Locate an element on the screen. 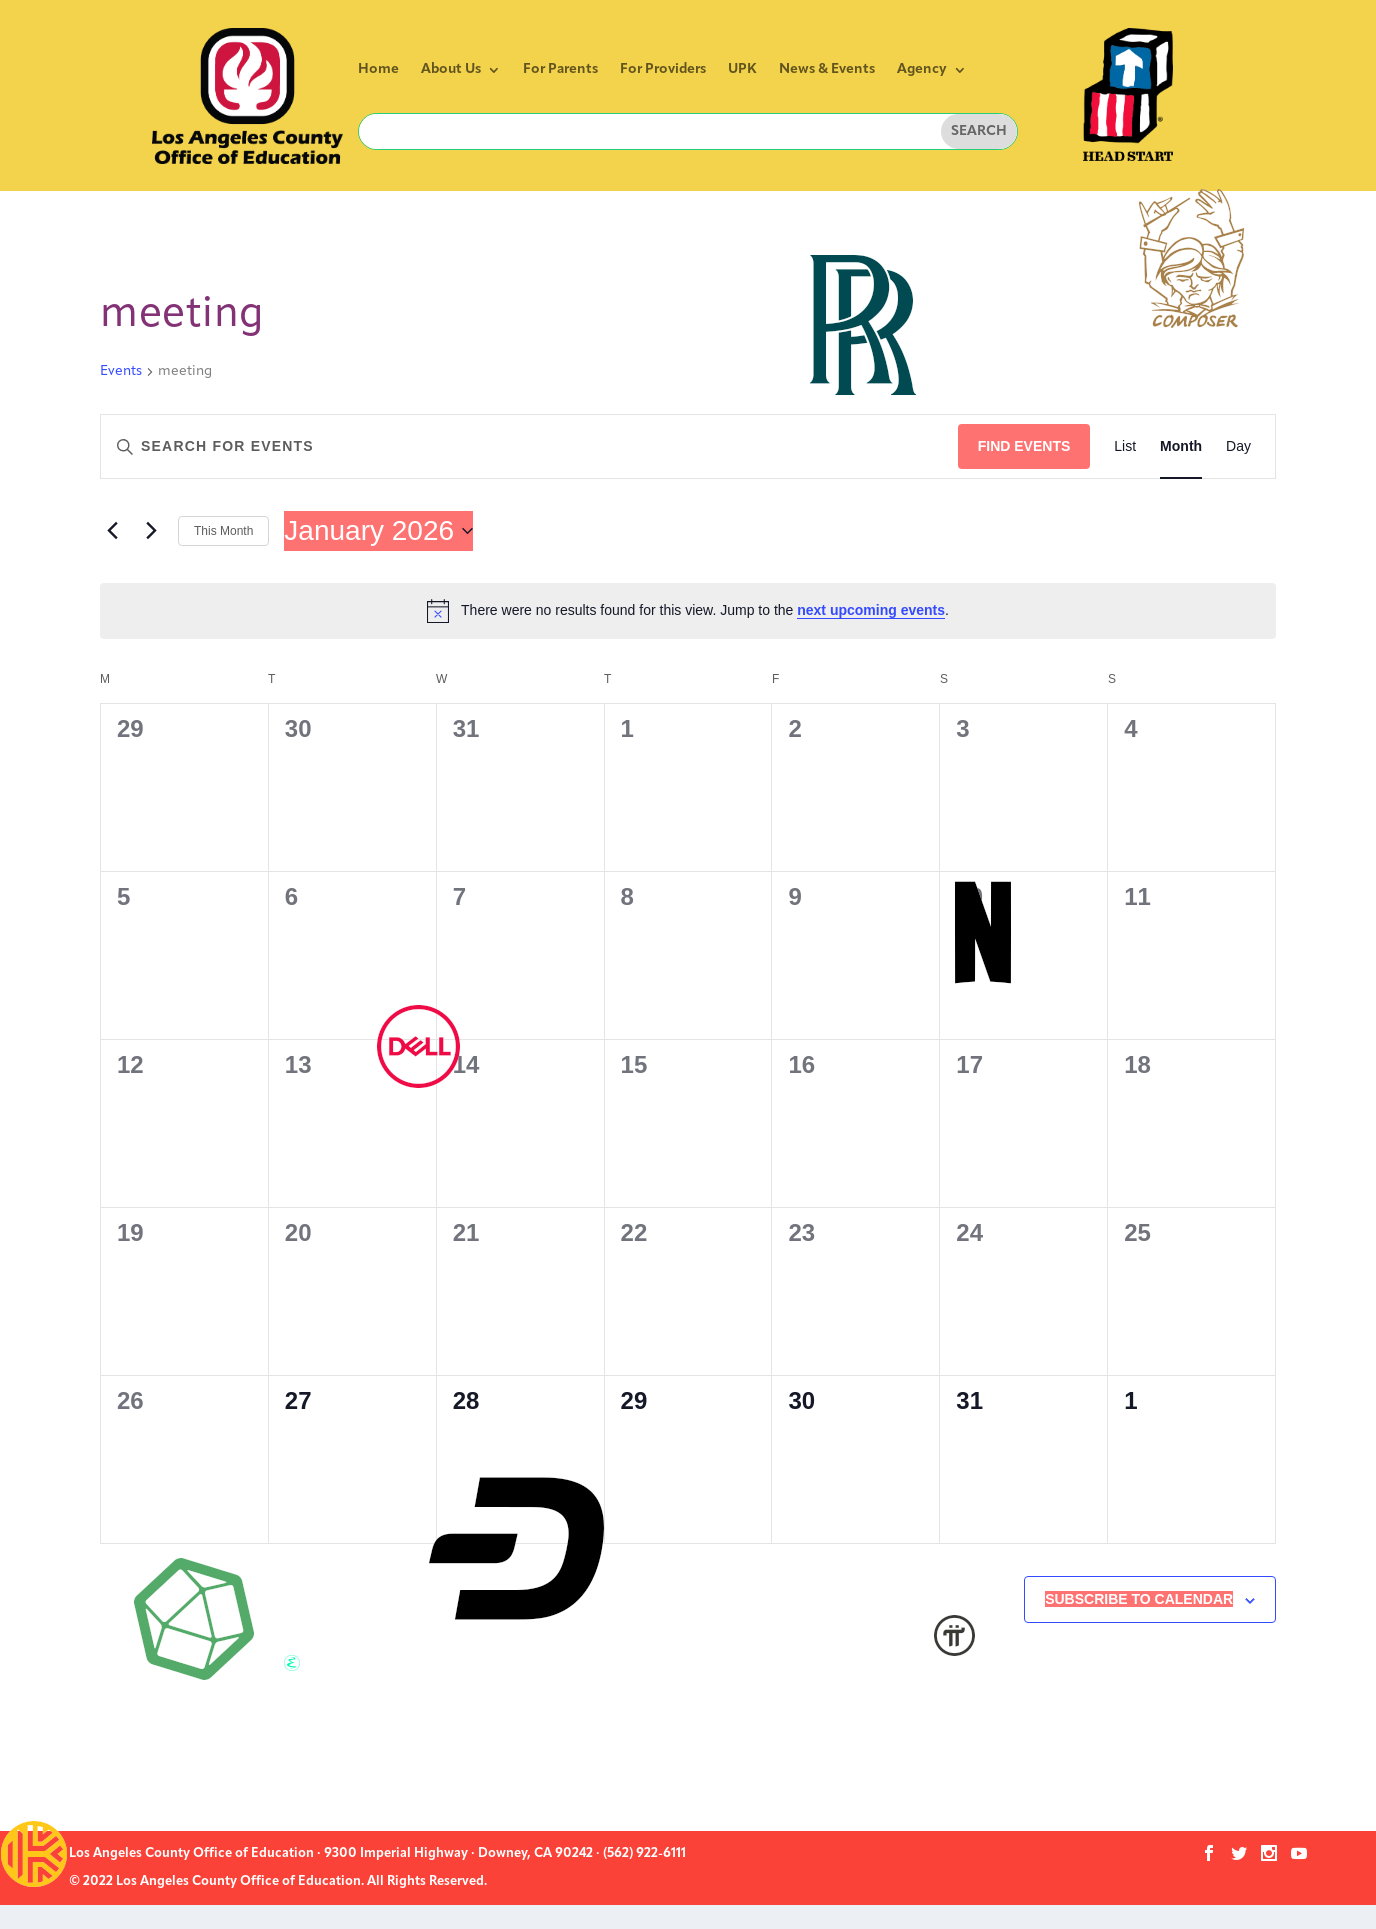  open gnu emacs text editor is located at coordinates (292, 1663).